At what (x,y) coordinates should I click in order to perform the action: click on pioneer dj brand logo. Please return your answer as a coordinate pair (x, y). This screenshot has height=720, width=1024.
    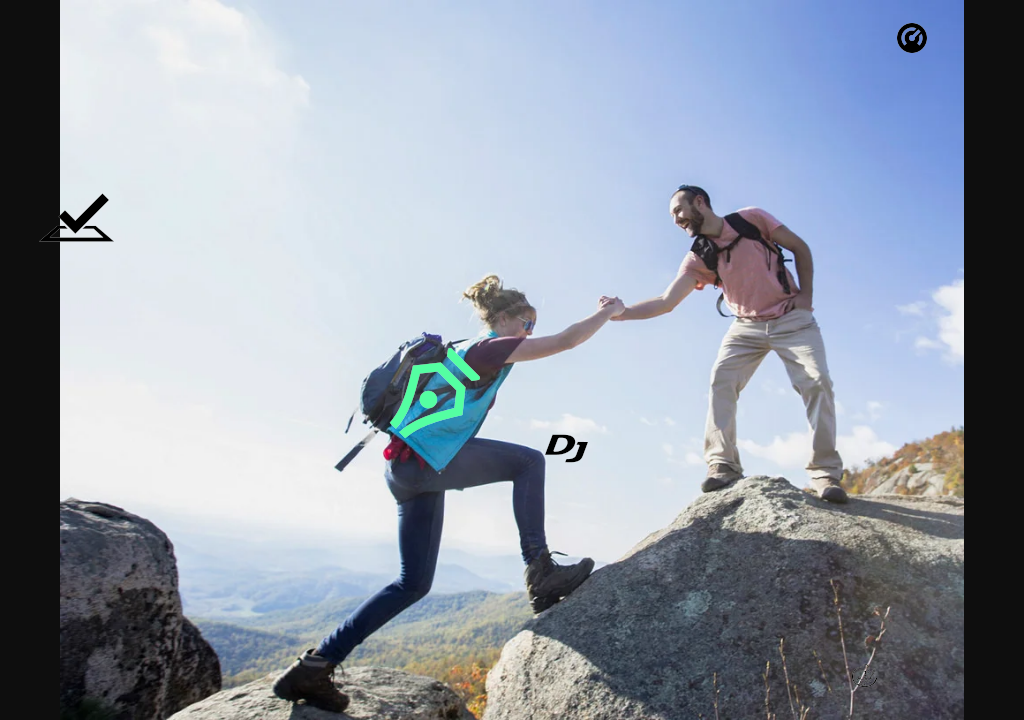
    Looking at the image, I should click on (566, 448).